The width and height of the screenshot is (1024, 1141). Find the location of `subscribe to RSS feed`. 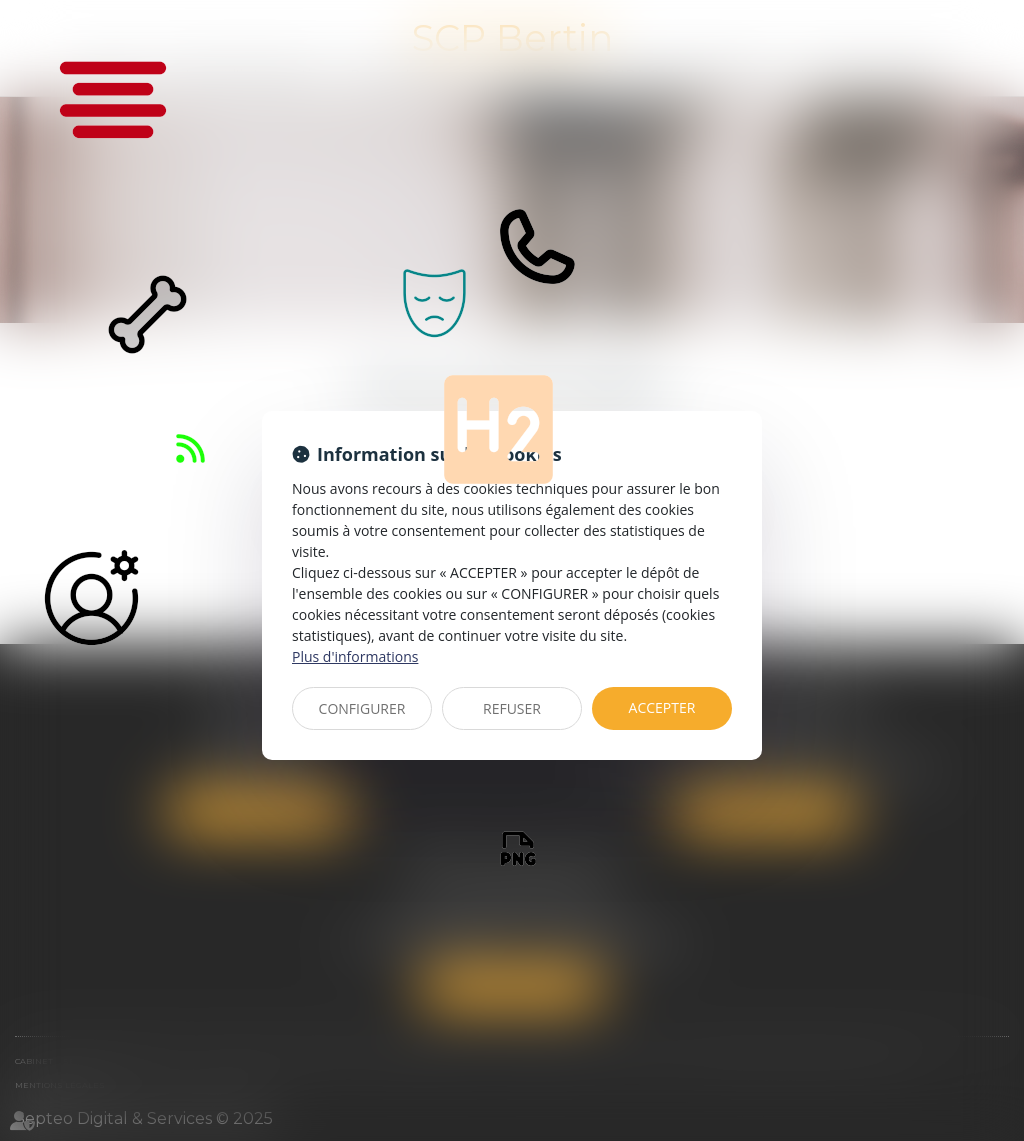

subscribe to RSS feed is located at coordinates (190, 448).